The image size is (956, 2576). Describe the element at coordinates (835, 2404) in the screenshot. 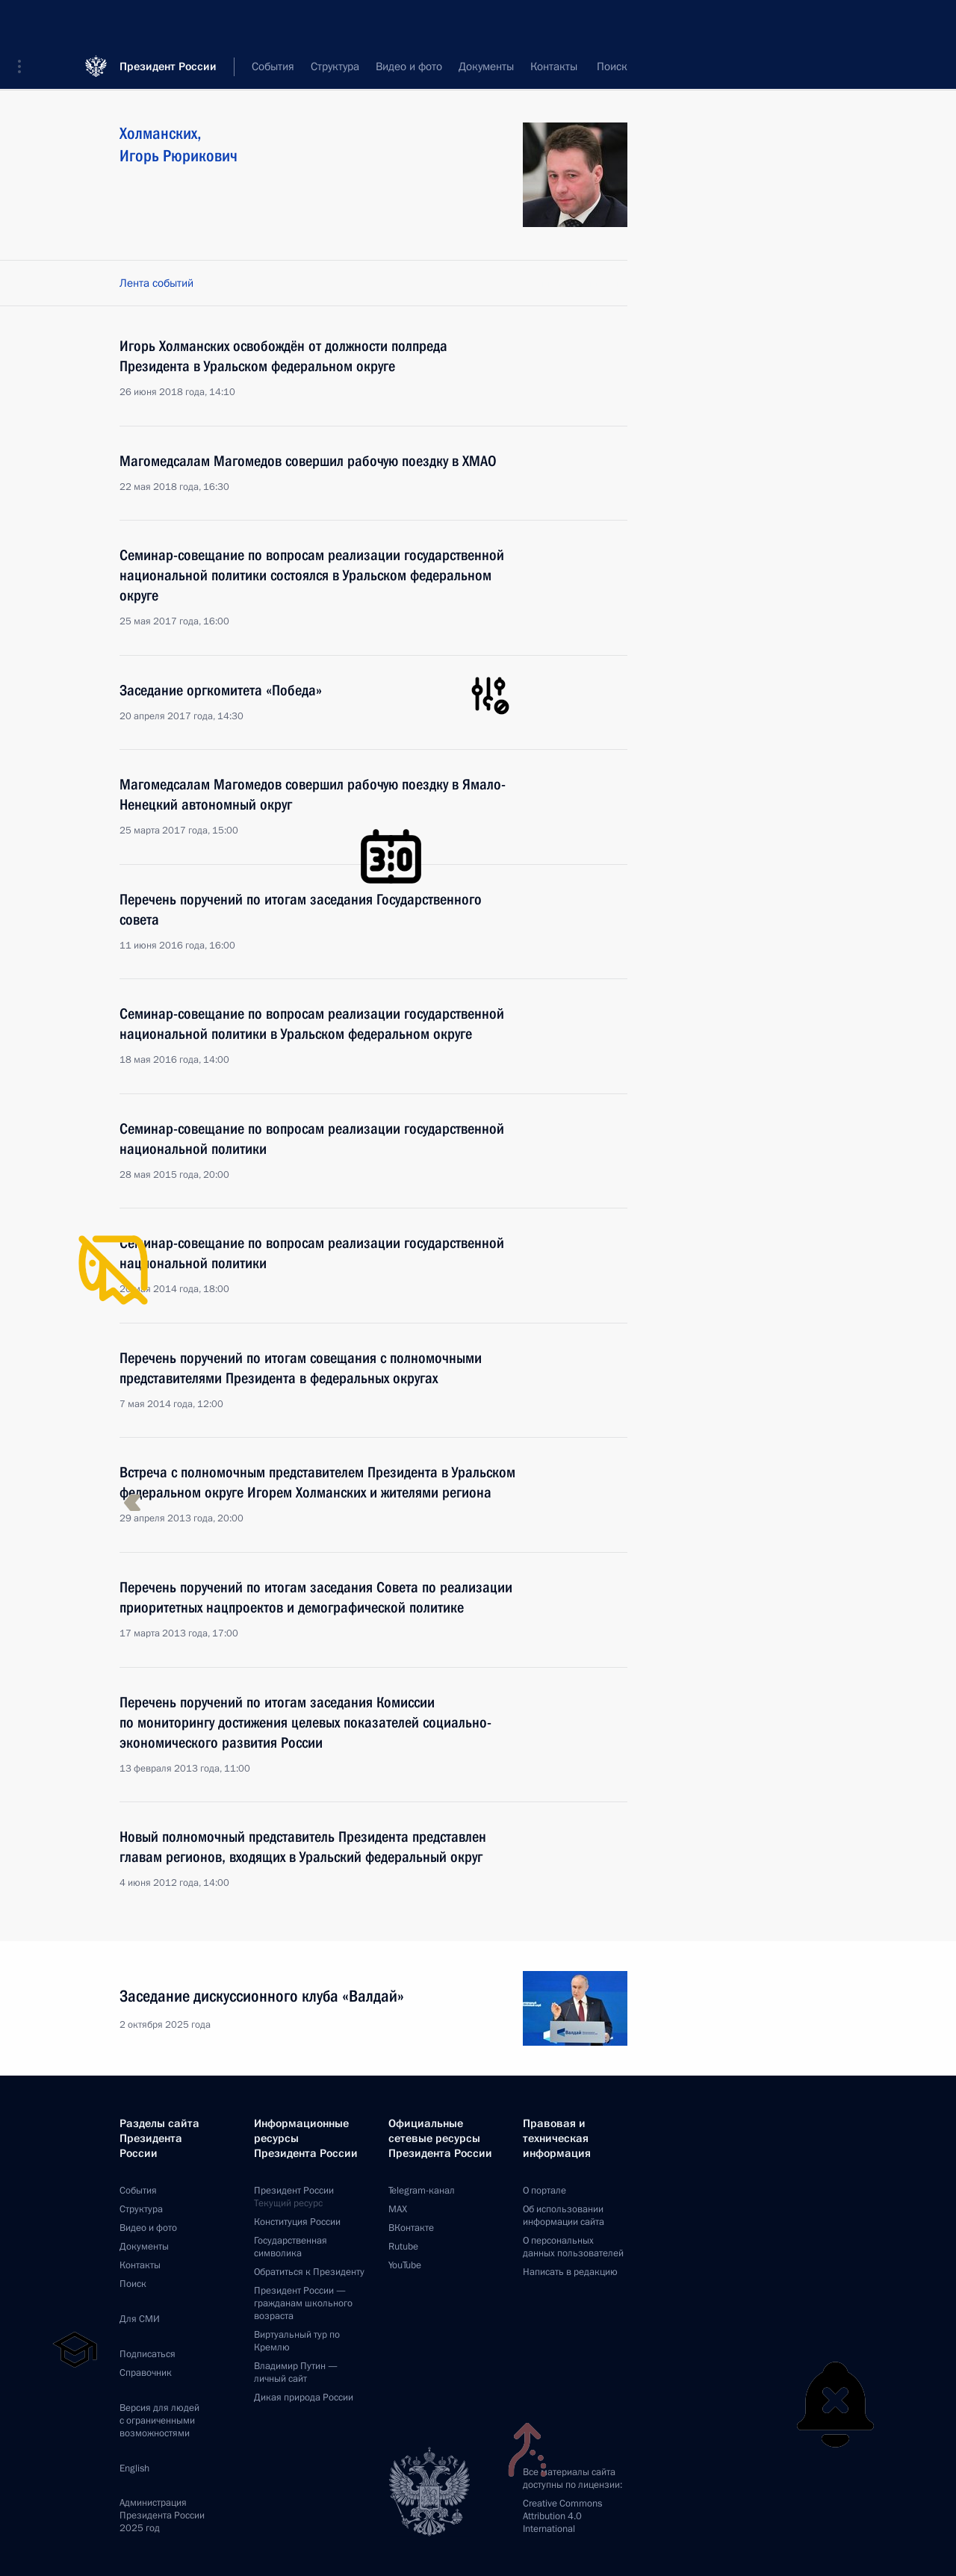

I see `dismiss or clear notifications` at that location.